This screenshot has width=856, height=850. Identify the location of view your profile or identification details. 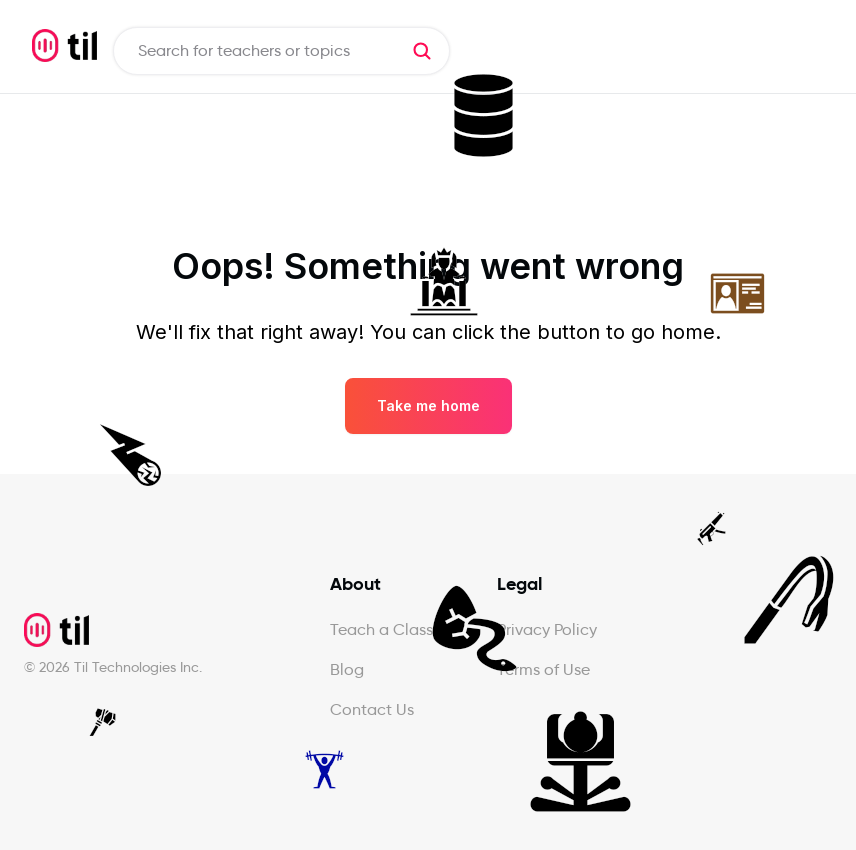
(737, 292).